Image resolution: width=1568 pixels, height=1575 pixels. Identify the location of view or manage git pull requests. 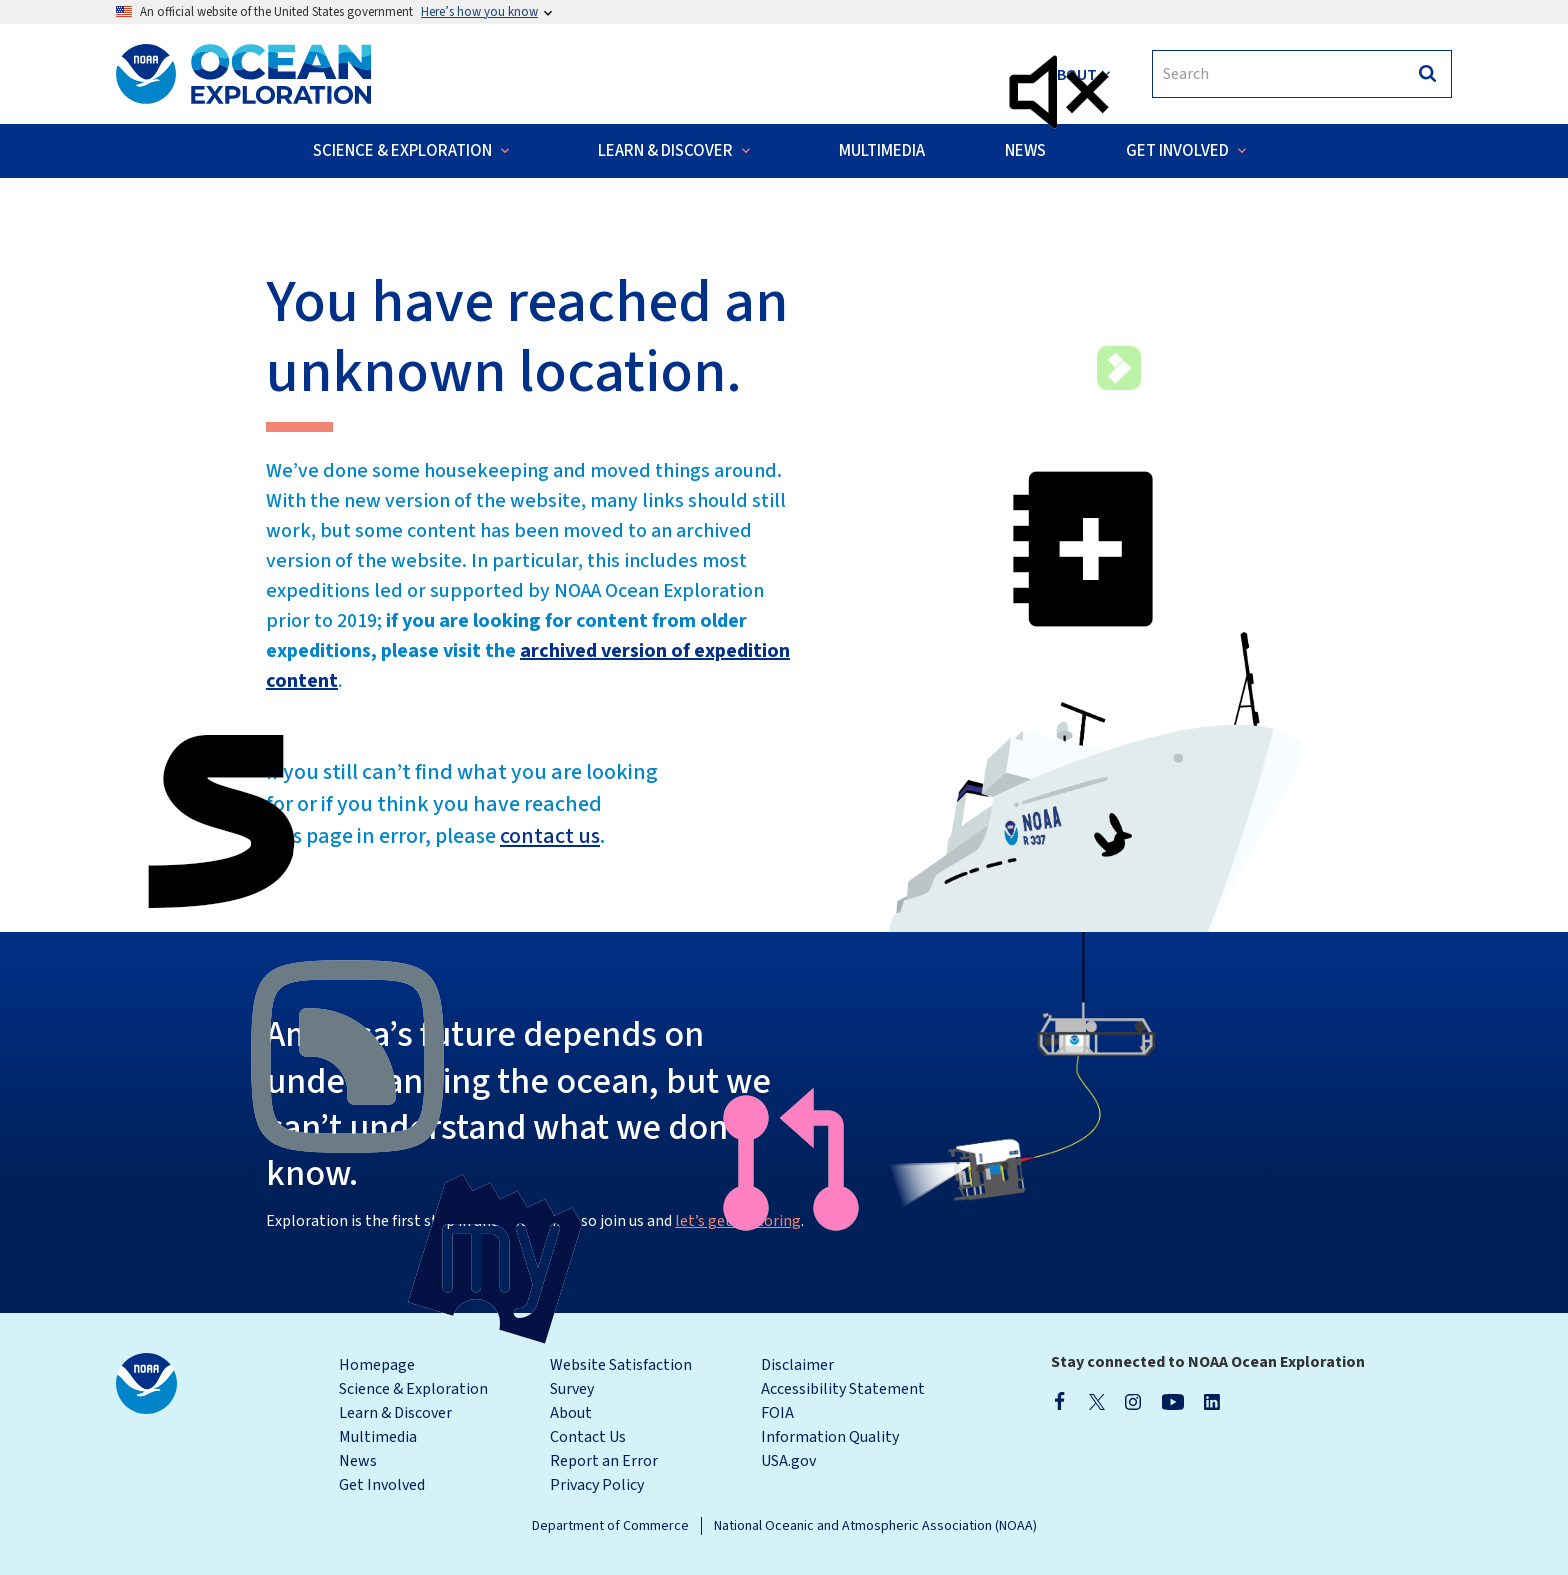
(791, 1163).